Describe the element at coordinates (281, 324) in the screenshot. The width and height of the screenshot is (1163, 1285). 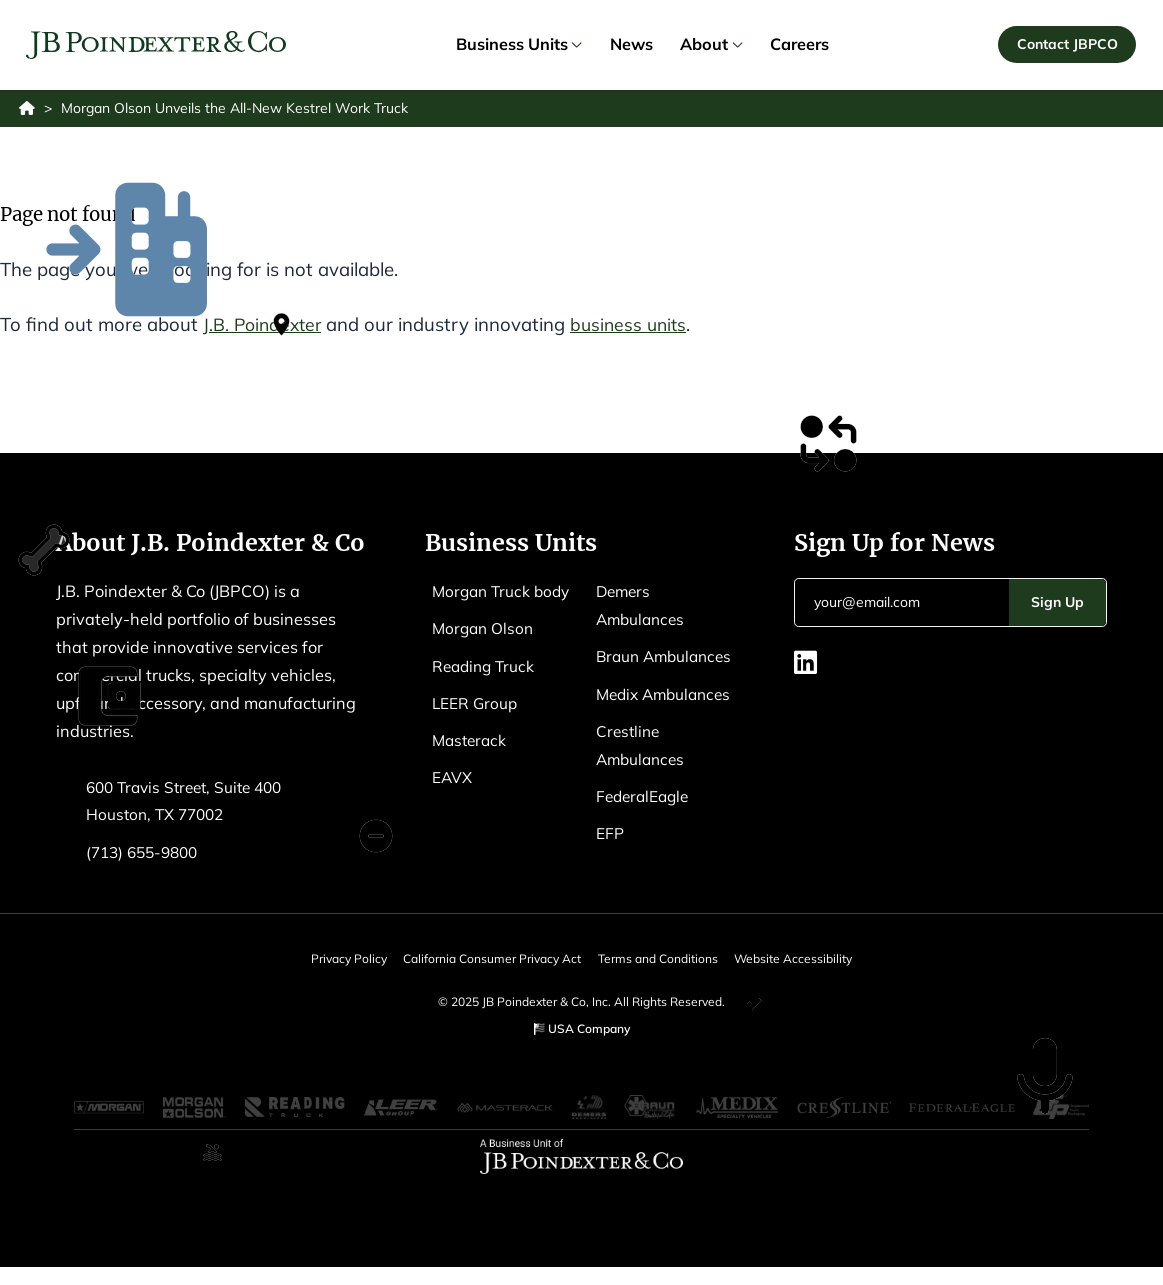
I see `view current location on map` at that location.